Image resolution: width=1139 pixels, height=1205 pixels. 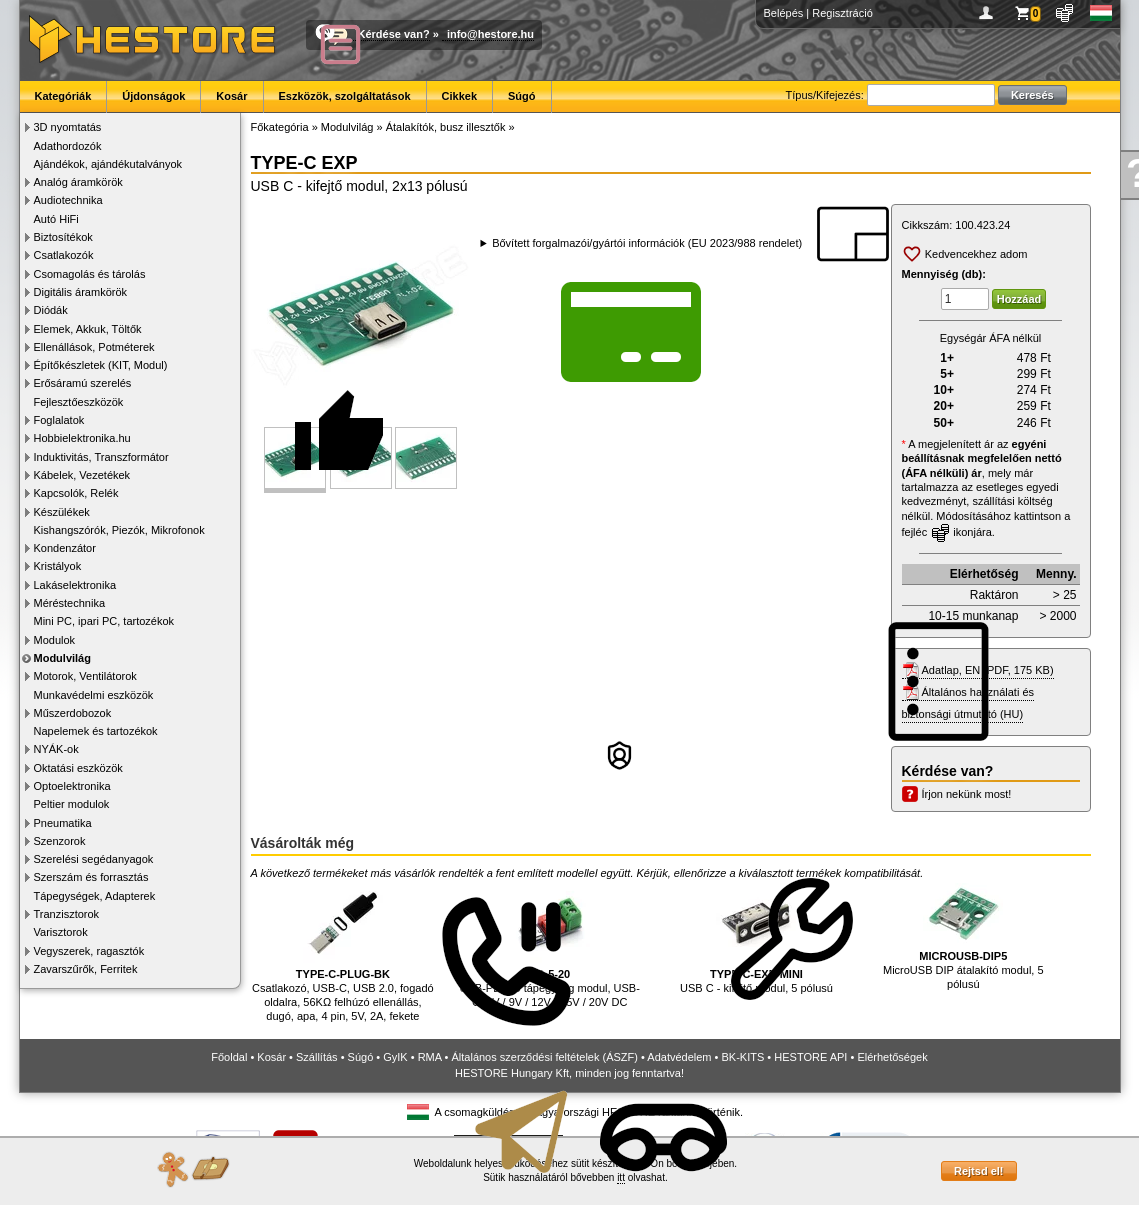 What do you see at coordinates (340, 44) in the screenshot?
I see `indicates equality or comparison function` at bounding box center [340, 44].